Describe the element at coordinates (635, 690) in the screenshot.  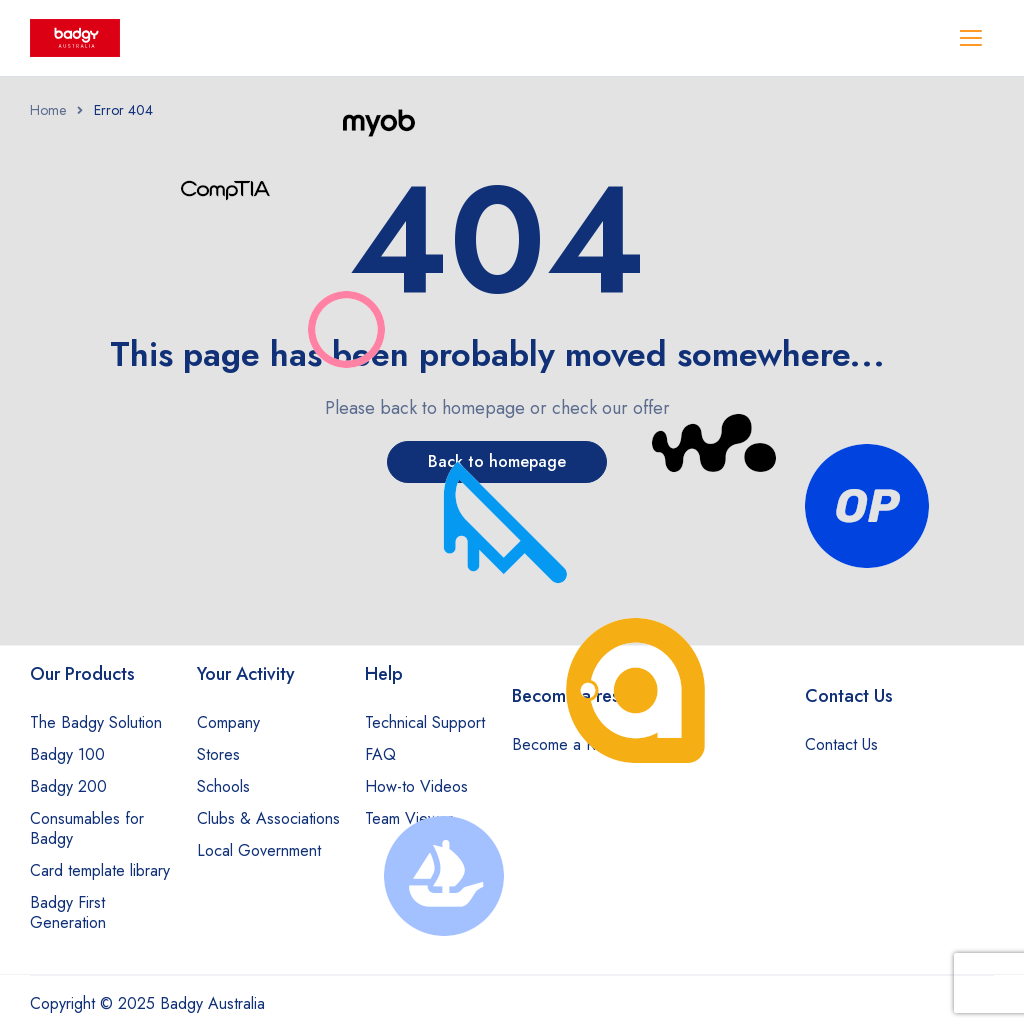
I see `Avalonia UI framework logo` at that location.